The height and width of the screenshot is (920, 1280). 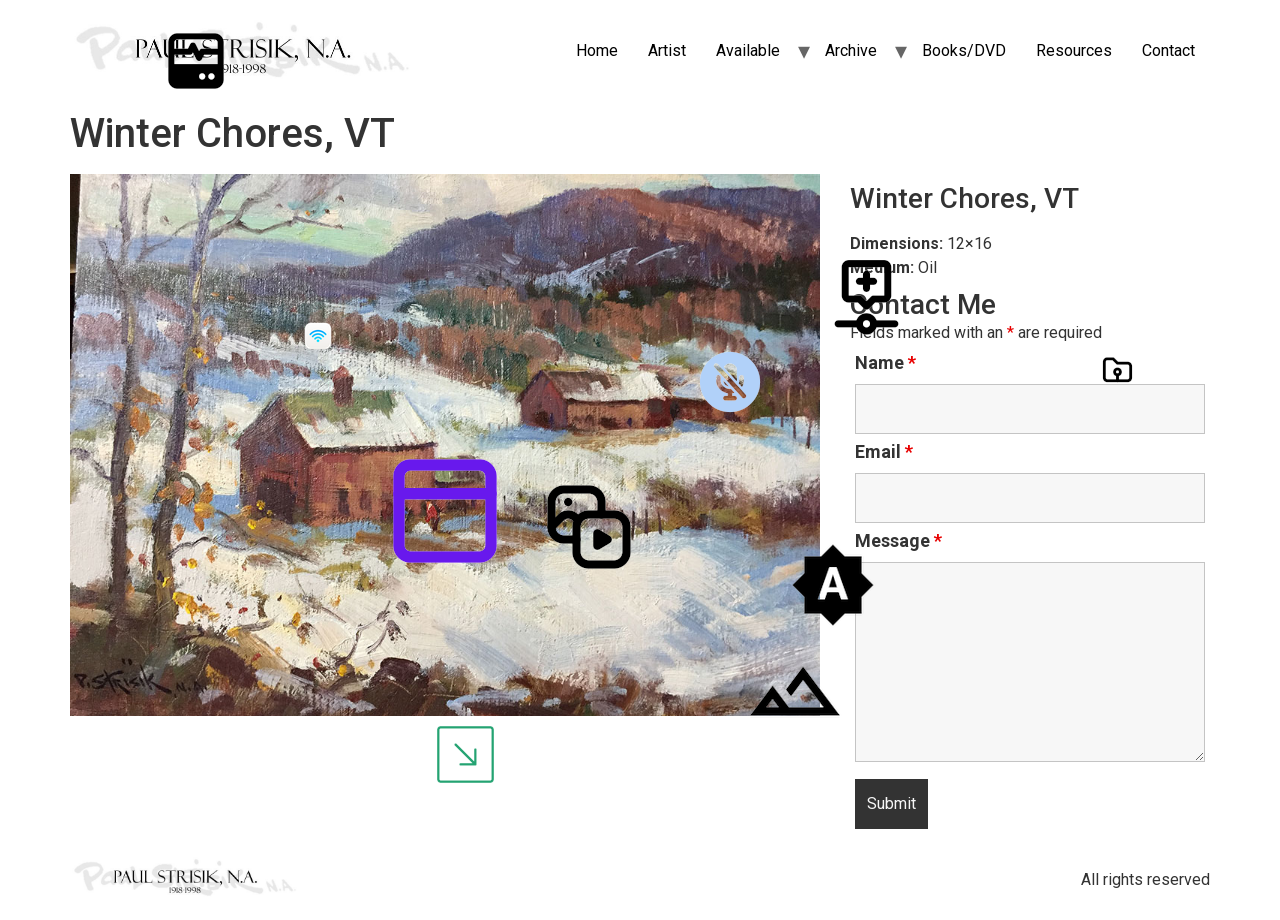 What do you see at coordinates (318, 336) in the screenshot?
I see `access wireless network settings` at bounding box center [318, 336].